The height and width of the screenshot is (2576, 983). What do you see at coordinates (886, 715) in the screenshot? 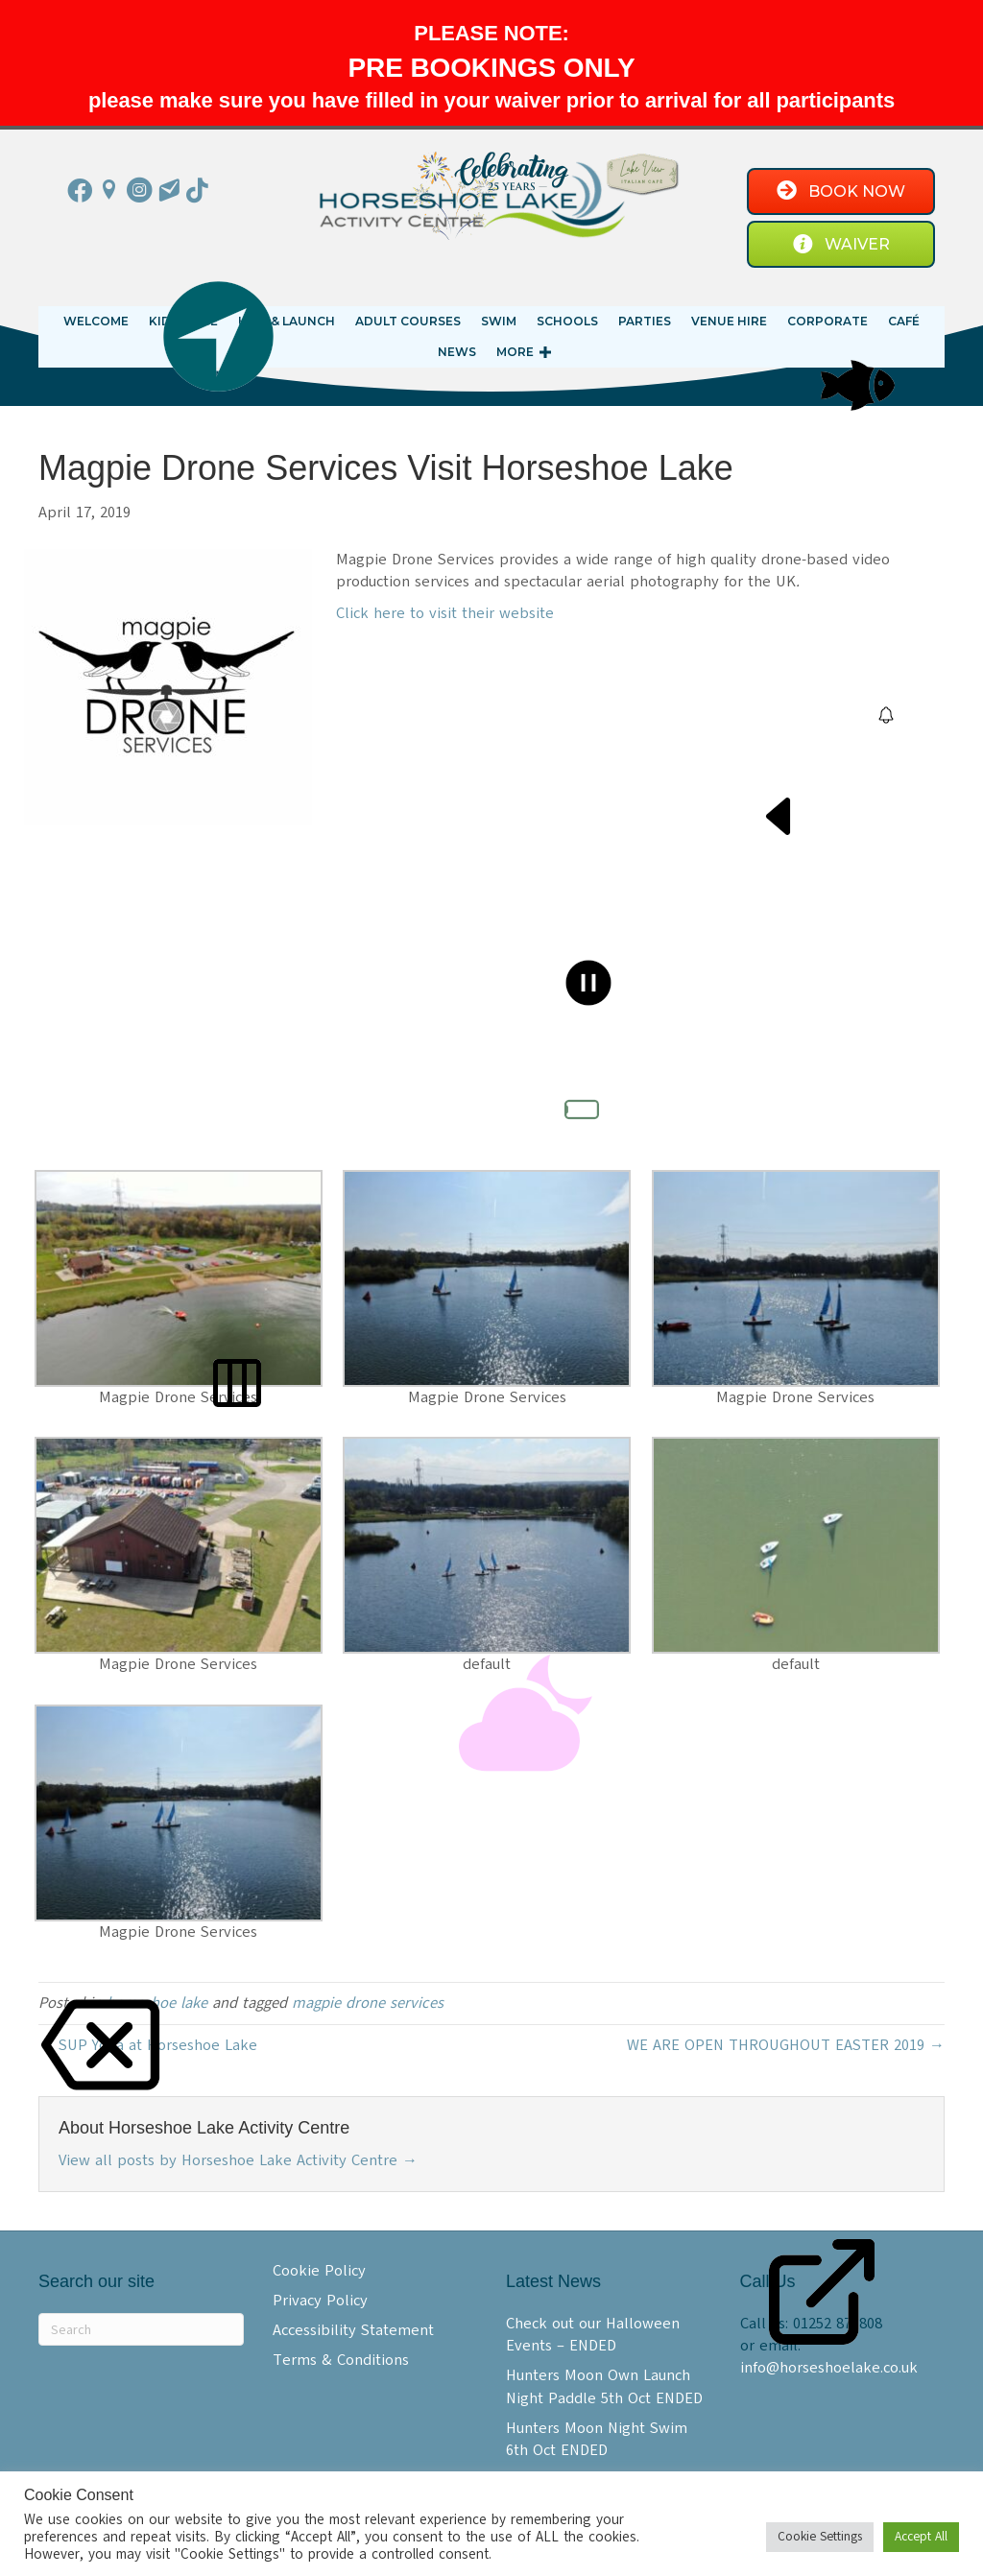
I see `view your notifications` at bounding box center [886, 715].